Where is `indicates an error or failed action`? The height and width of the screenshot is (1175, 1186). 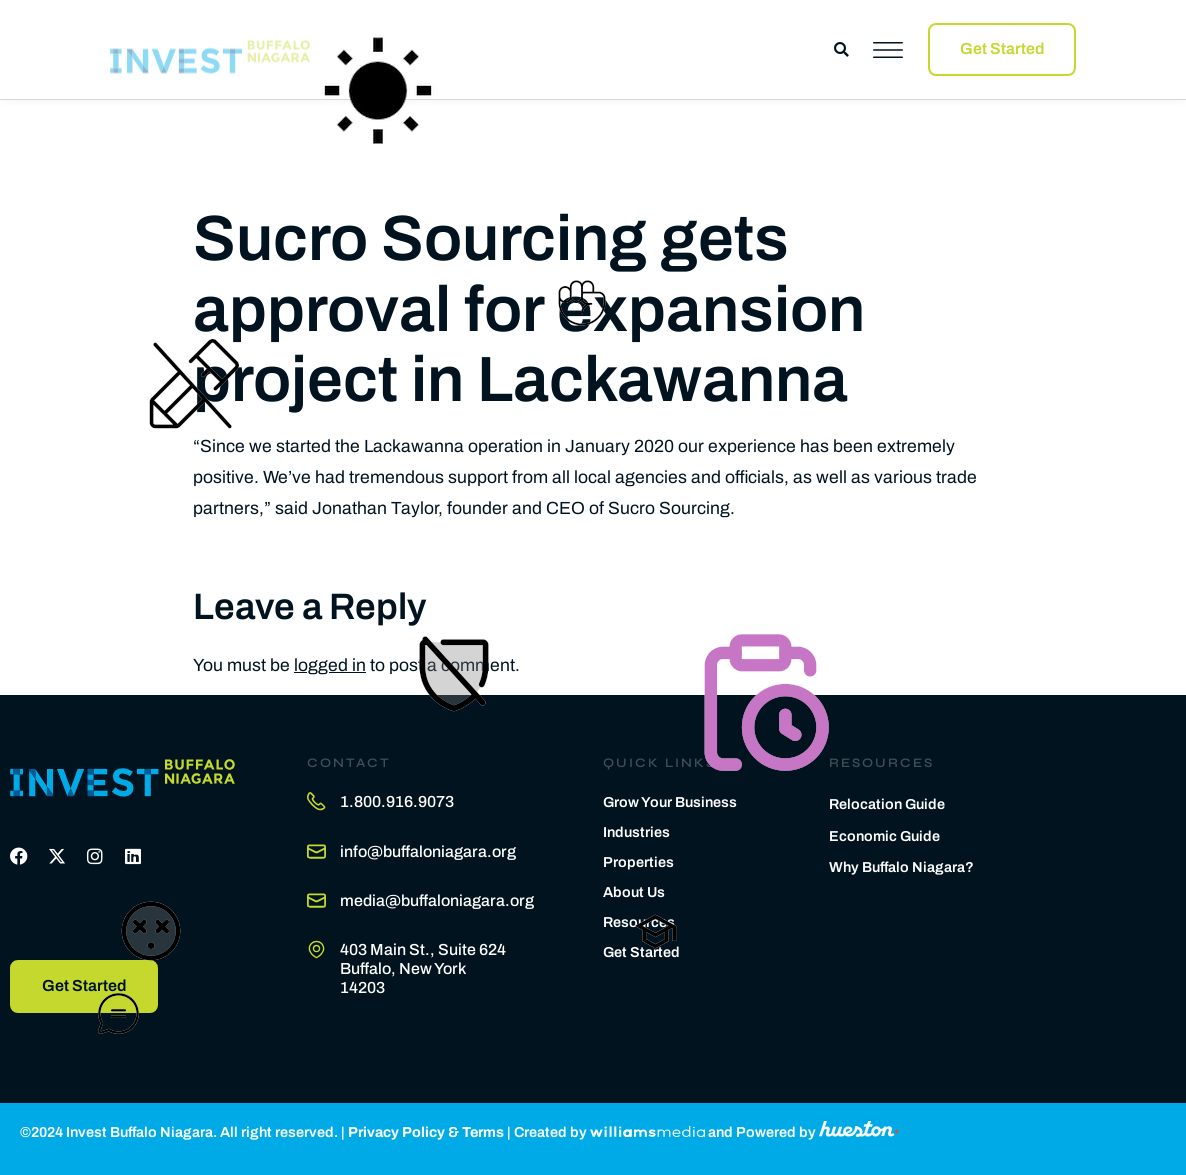 indicates an error or failed action is located at coordinates (151, 931).